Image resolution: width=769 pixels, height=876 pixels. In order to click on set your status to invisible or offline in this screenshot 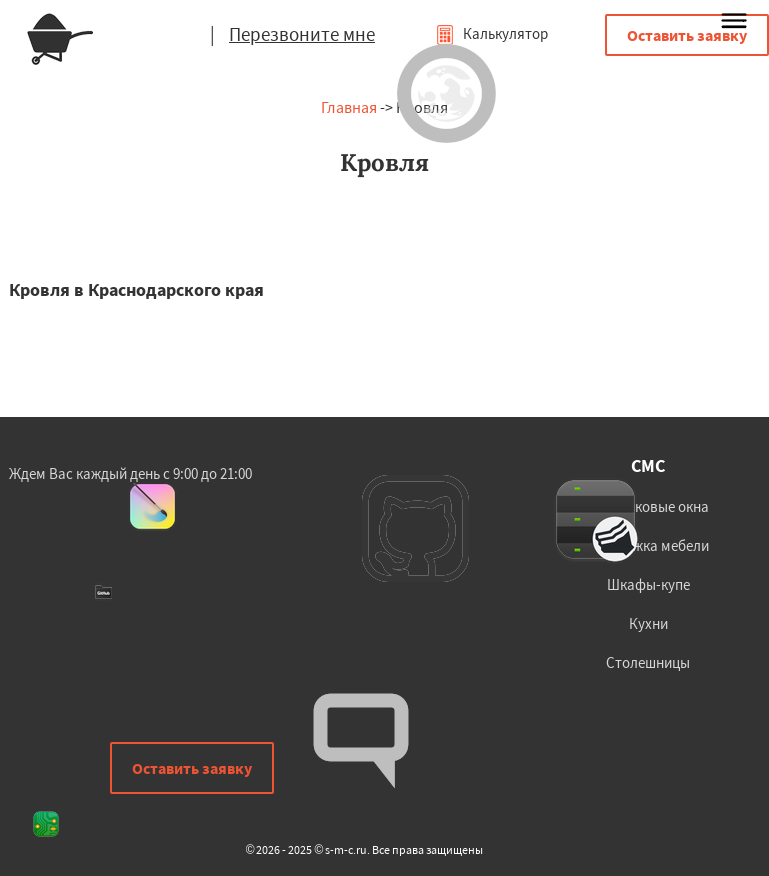, I will do `click(361, 741)`.